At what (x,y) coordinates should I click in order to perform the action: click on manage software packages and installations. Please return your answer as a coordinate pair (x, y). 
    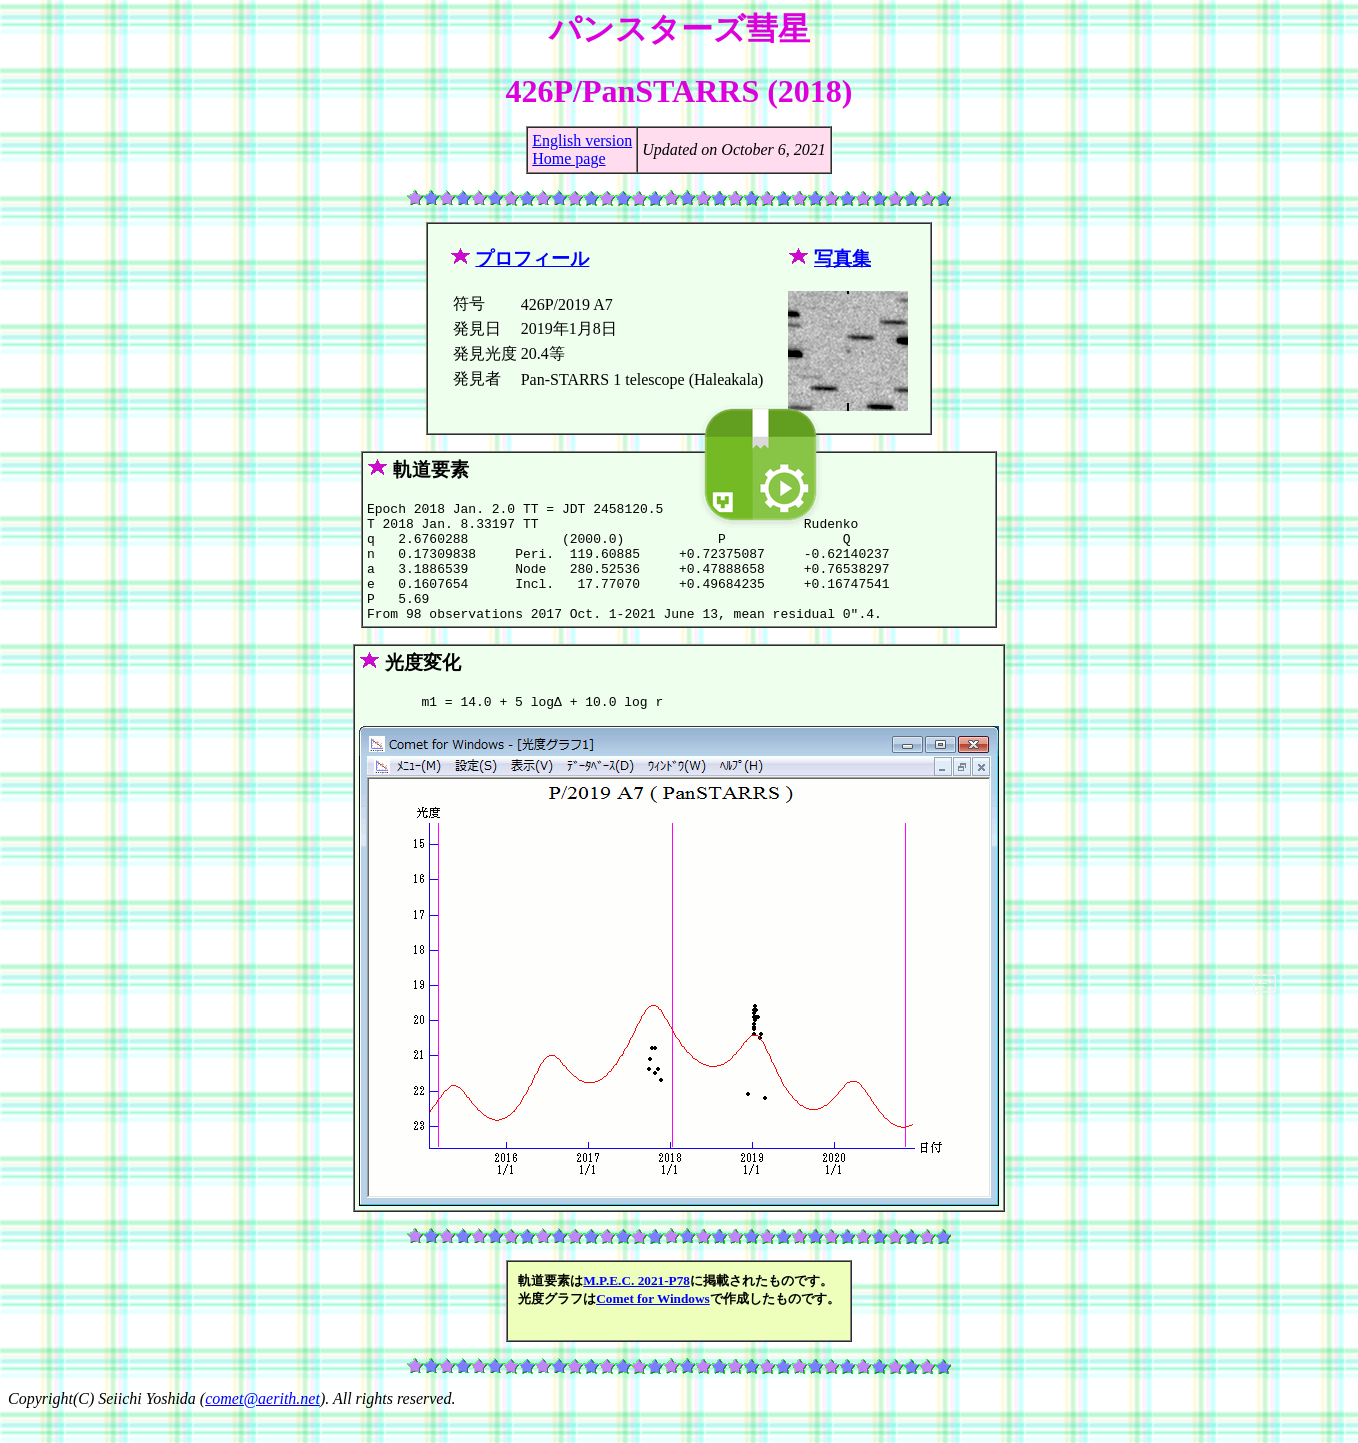
    Looking at the image, I should click on (760, 466).